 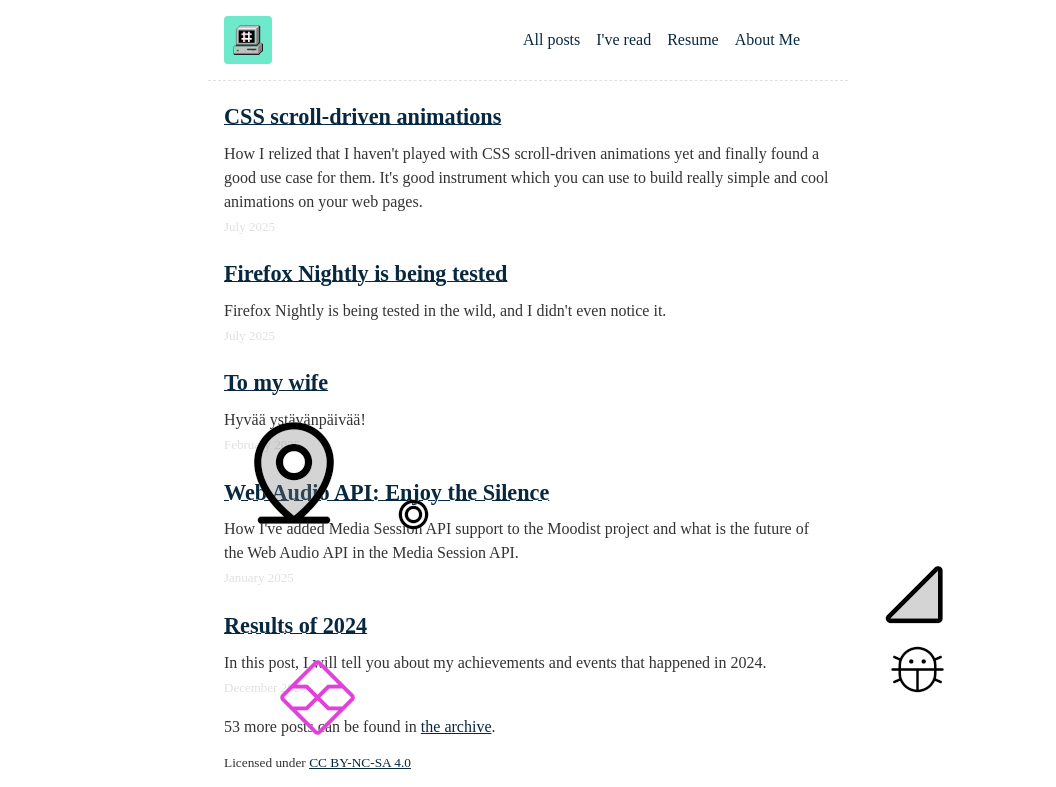 What do you see at coordinates (917, 669) in the screenshot?
I see `report a bug or issue` at bounding box center [917, 669].